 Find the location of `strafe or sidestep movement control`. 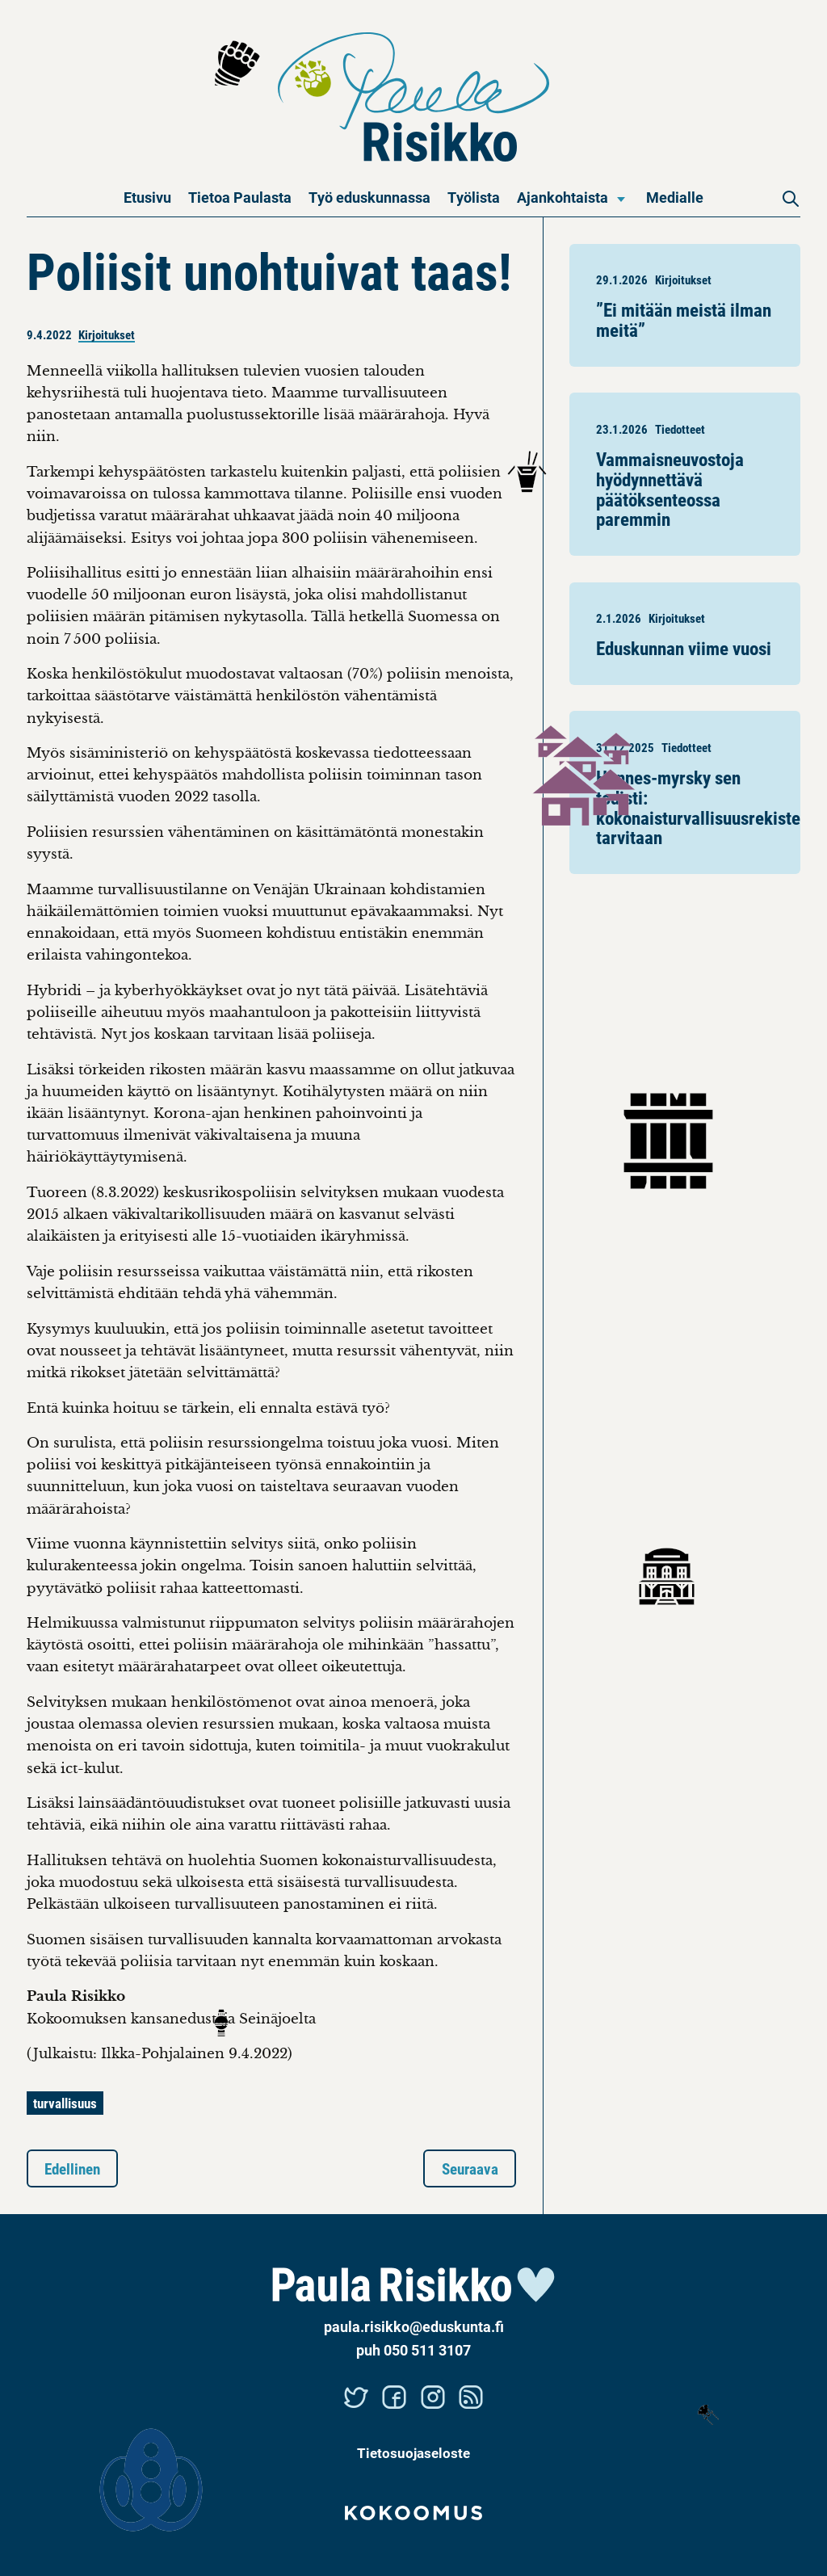

strafe or sidestep movement control is located at coordinates (708, 2414).